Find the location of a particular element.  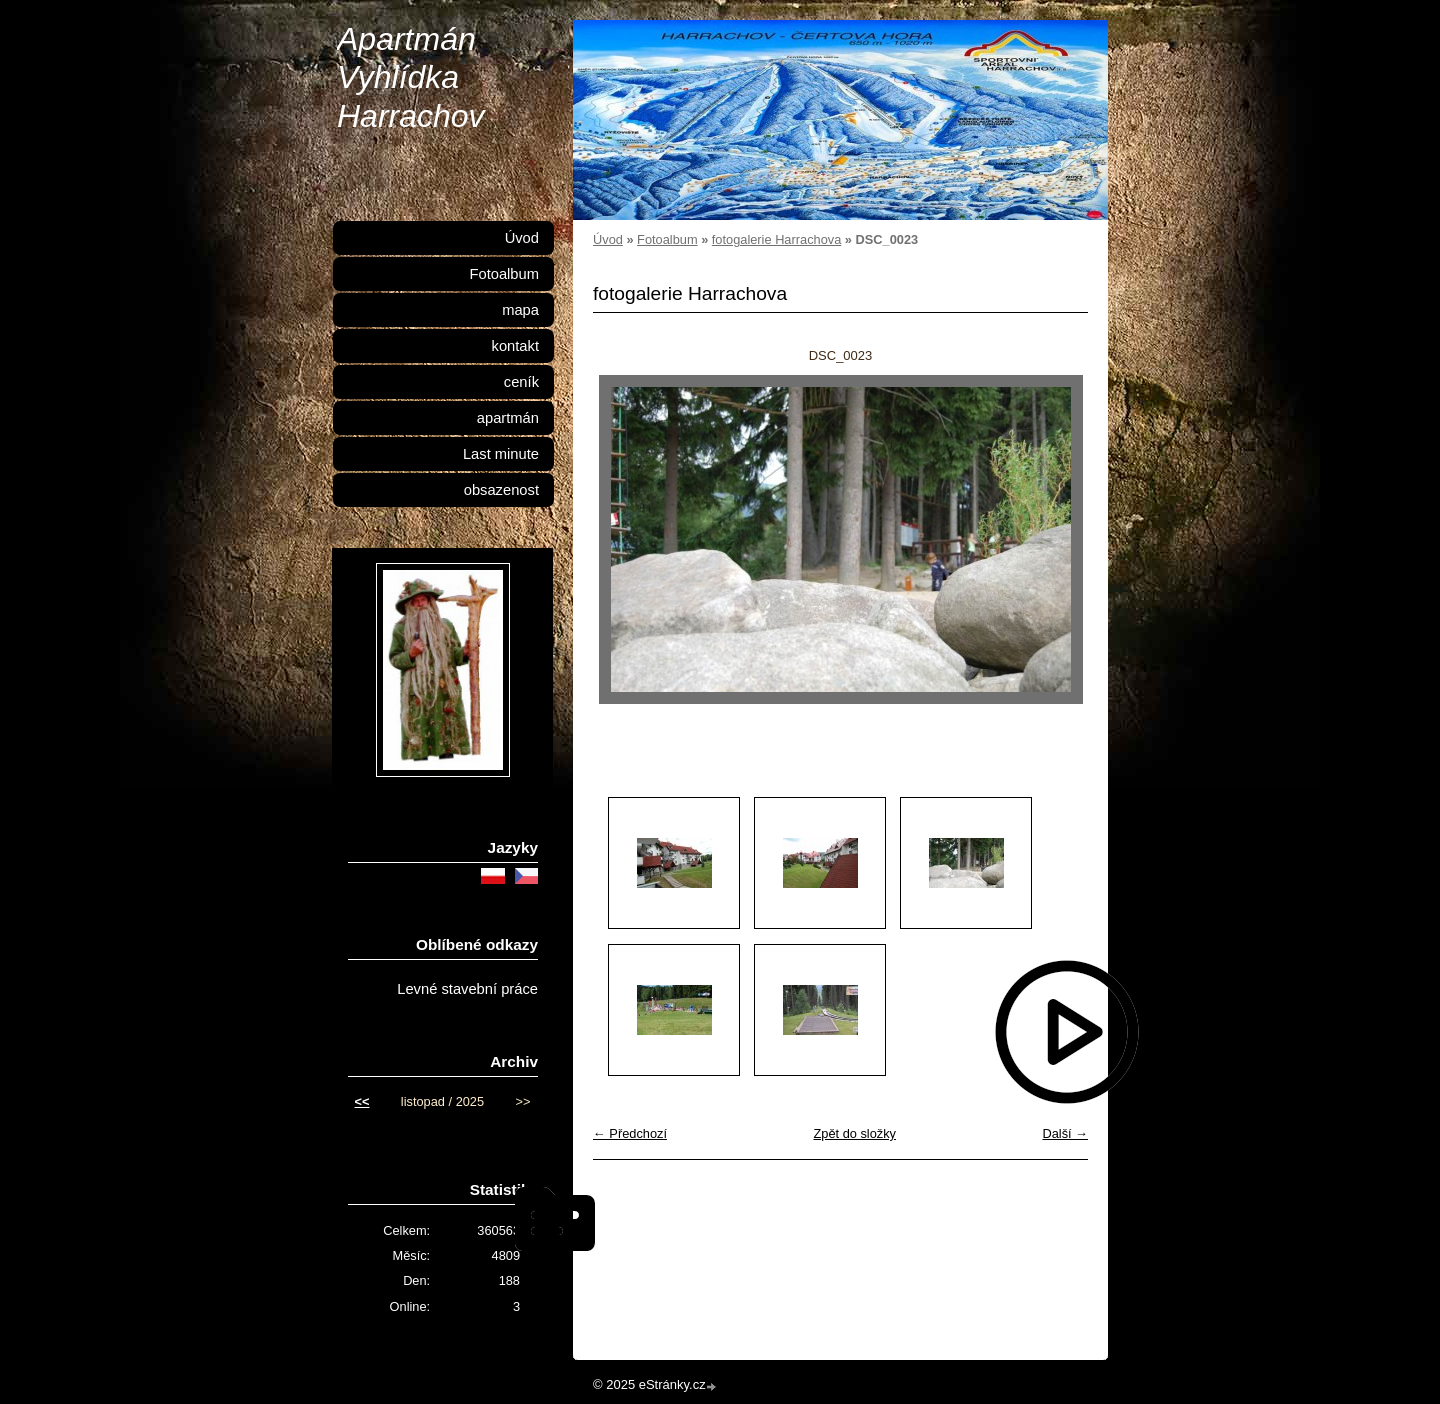

play media or video content is located at coordinates (1067, 1032).